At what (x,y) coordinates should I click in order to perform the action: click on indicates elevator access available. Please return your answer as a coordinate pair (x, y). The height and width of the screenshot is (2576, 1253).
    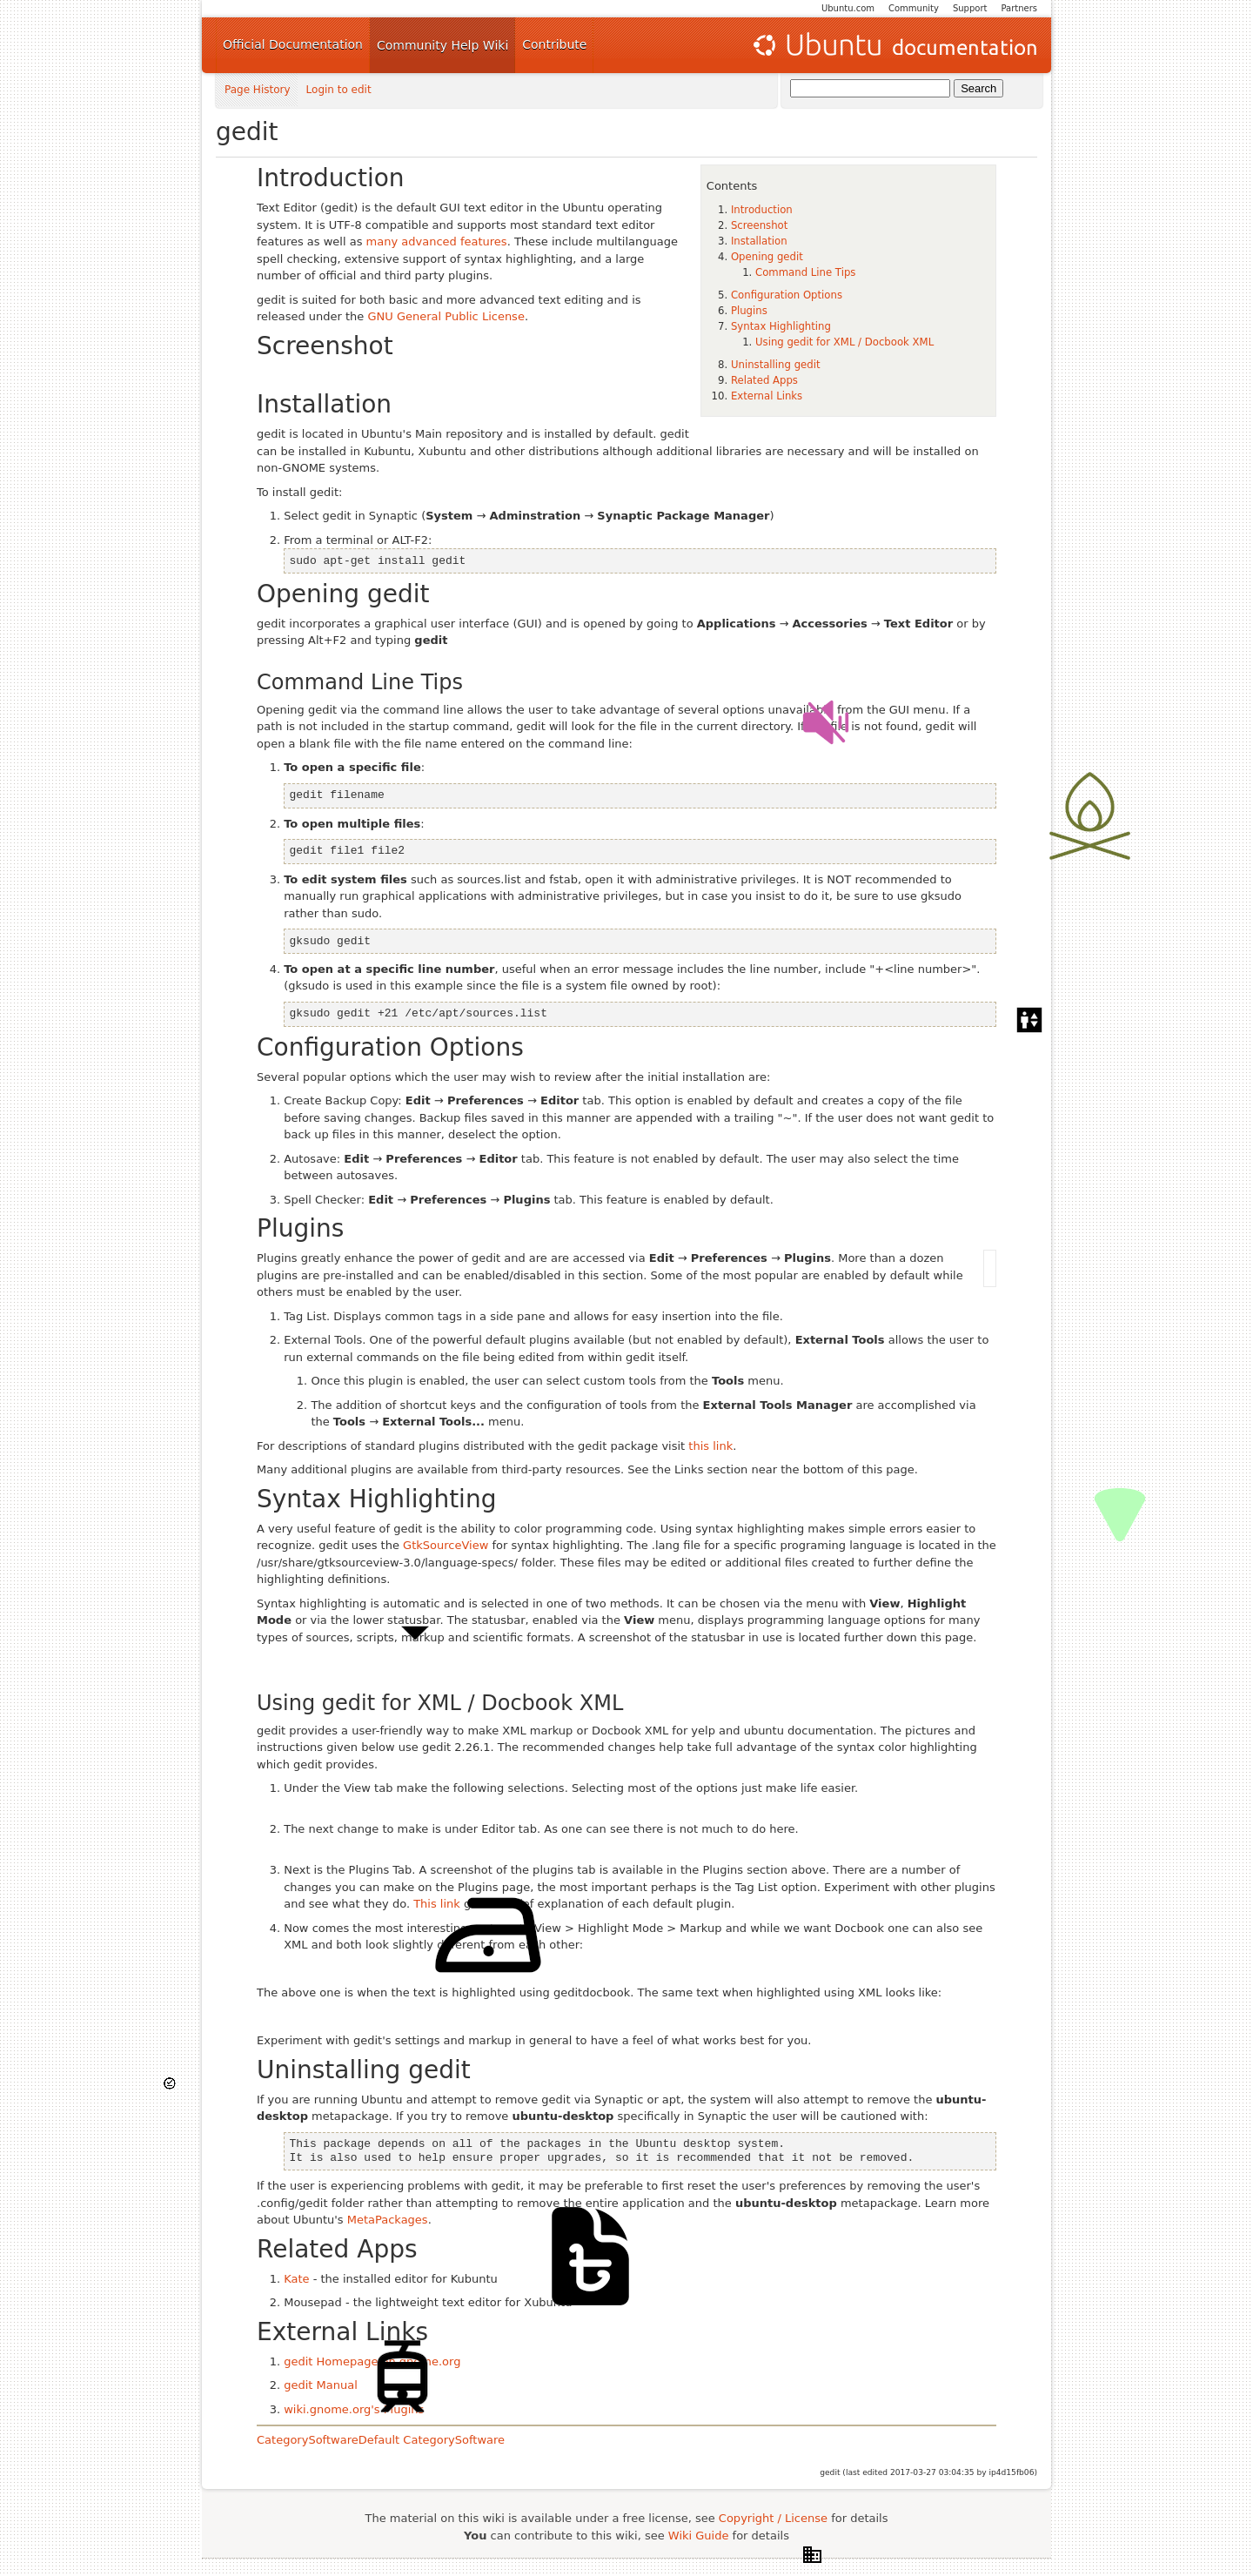
    Looking at the image, I should click on (1029, 1020).